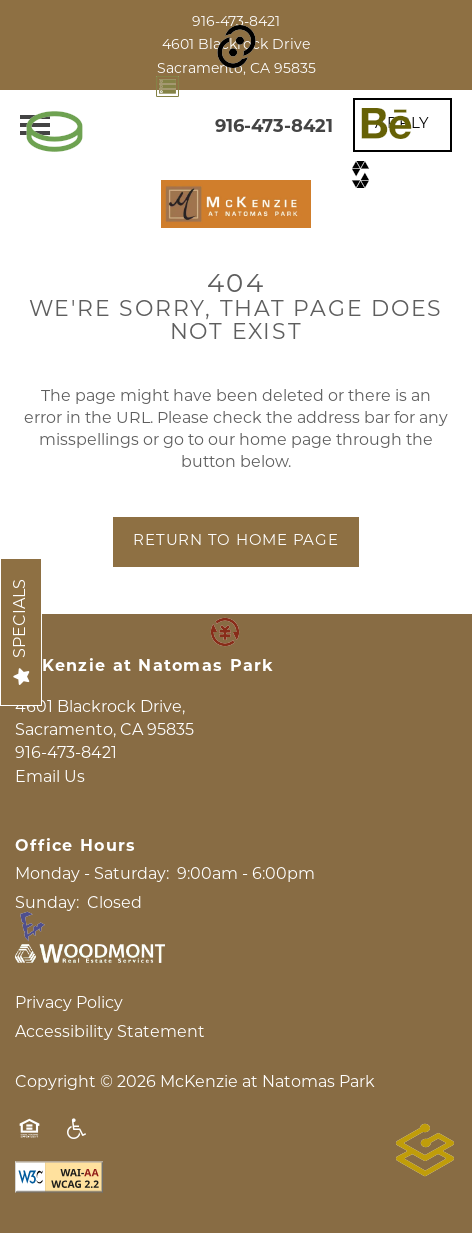 The width and height of the screenshot is (472, 1233). Describe the element at coordinates (360, 174) in the screenshot. I see `link to Solidity smart contract documentation` at that location.